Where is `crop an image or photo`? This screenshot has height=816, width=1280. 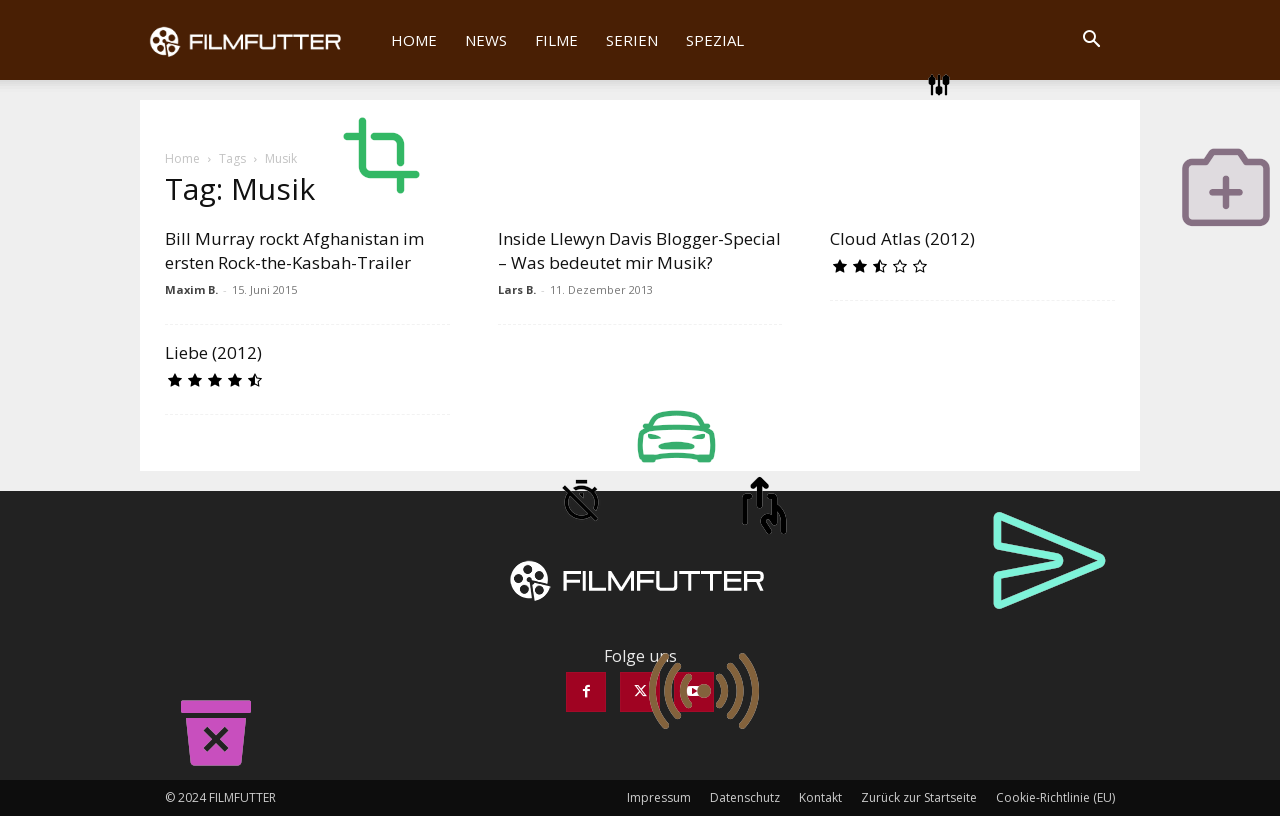 crop an image or photo is located at coordinates (381, 155).